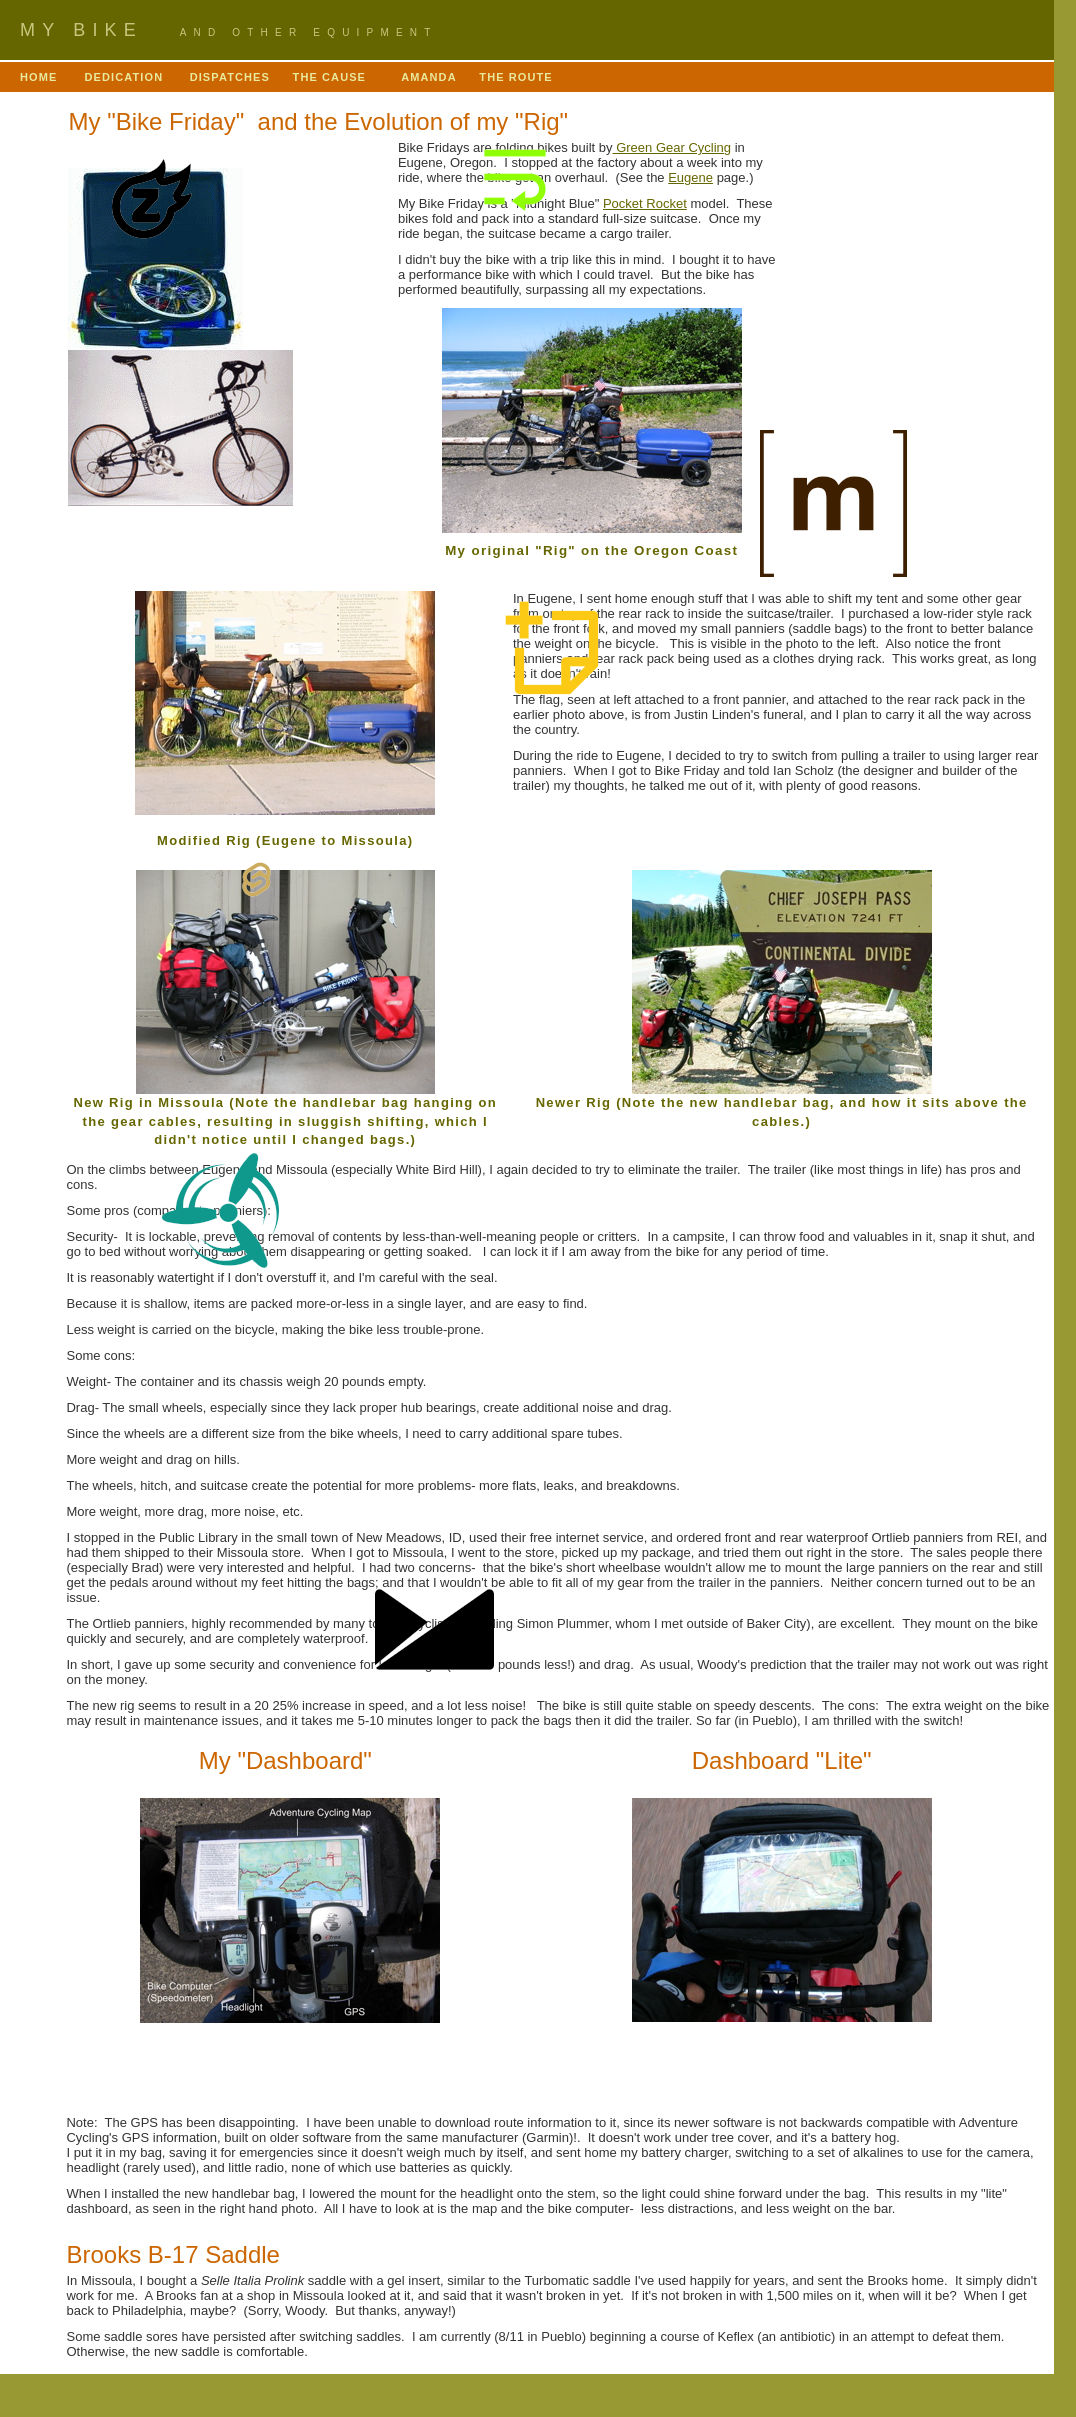 Image resolution: width=1076 pixels, height=2417 pixels. I want to click on link to zcool profile or portfolio, so click(152, 199).